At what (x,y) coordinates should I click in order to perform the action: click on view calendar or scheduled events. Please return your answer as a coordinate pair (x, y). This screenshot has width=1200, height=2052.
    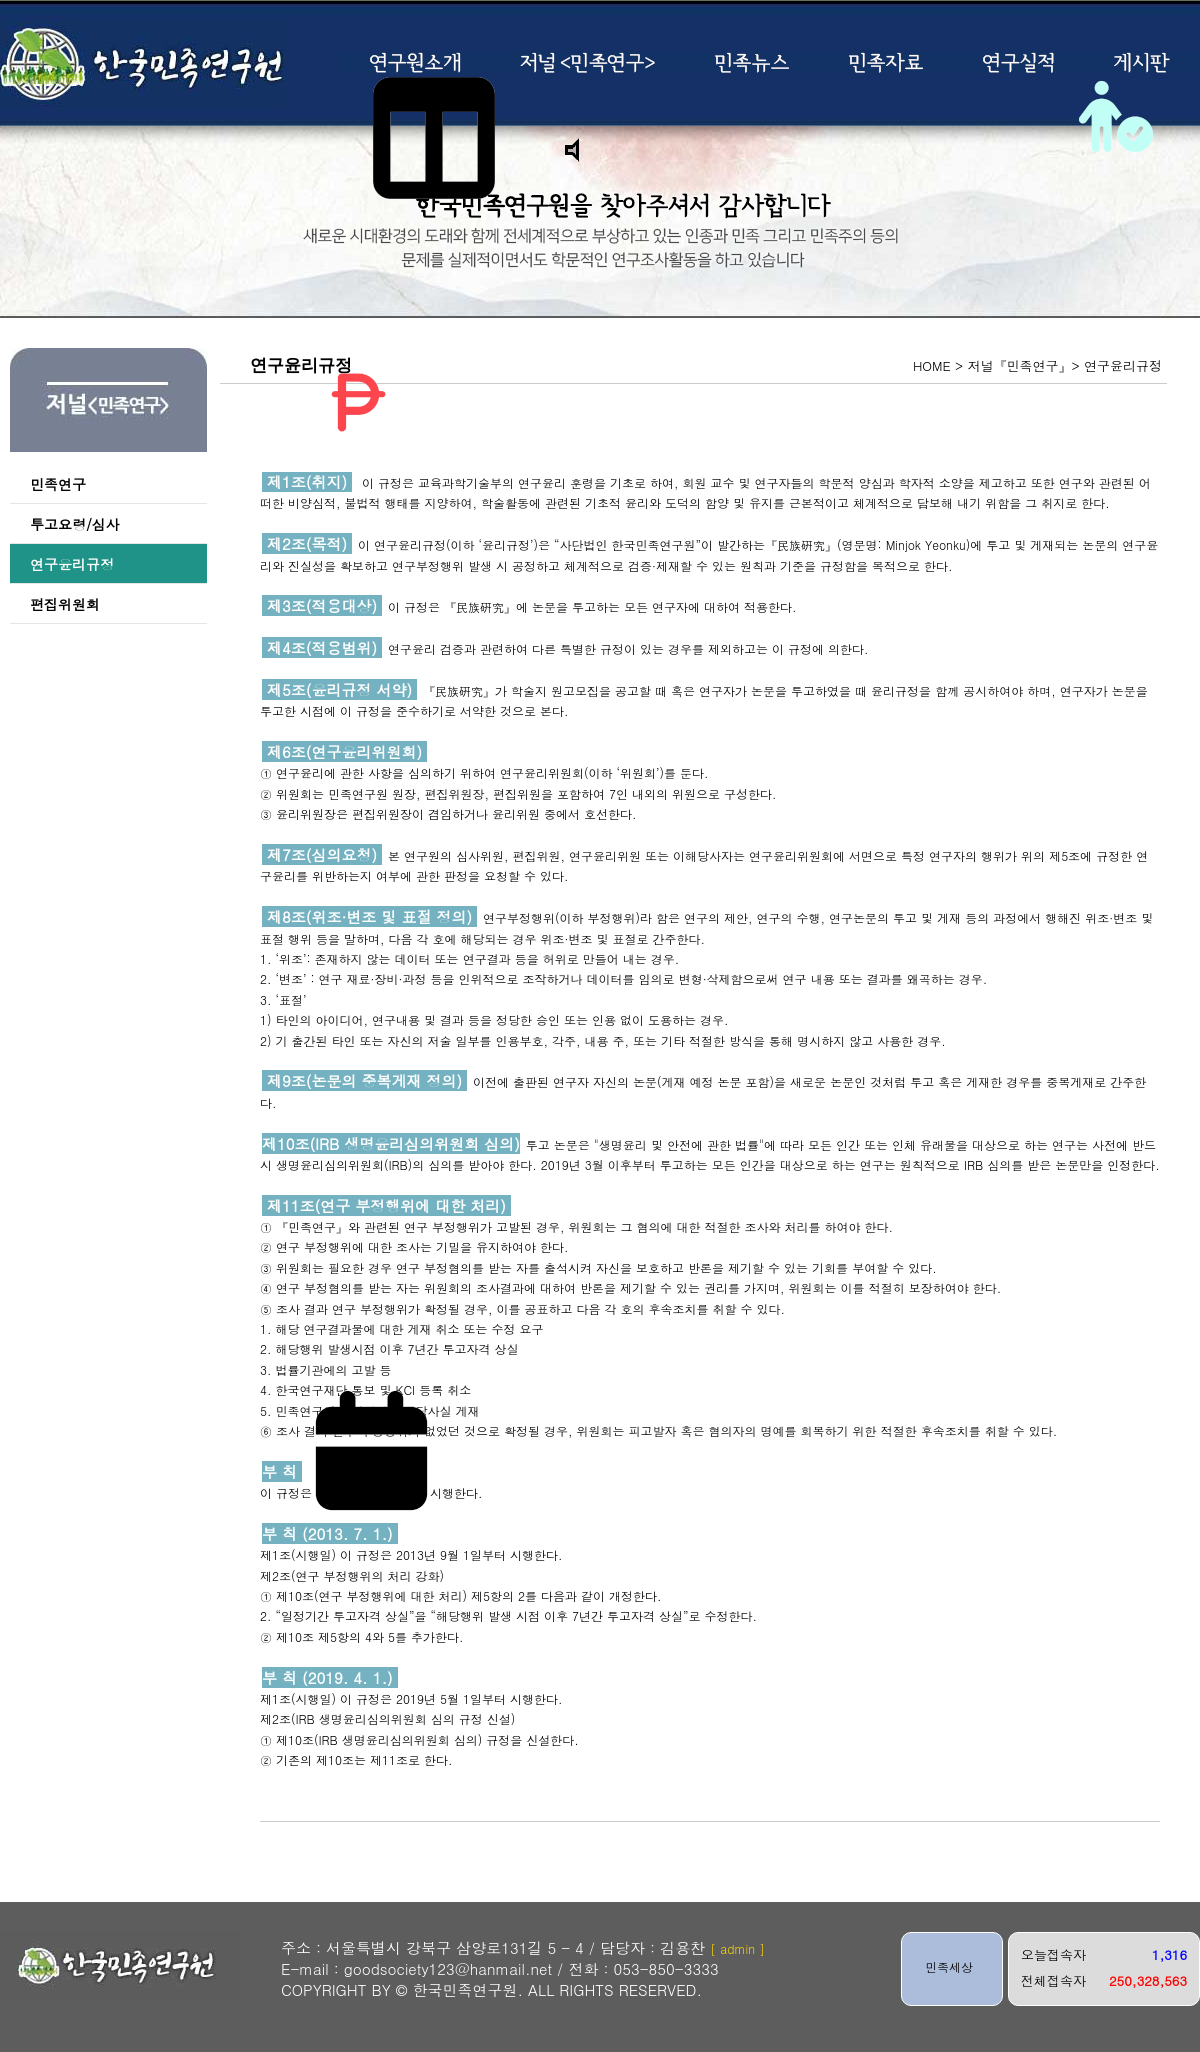
    Looking at the image, I should click on (371, 1454).